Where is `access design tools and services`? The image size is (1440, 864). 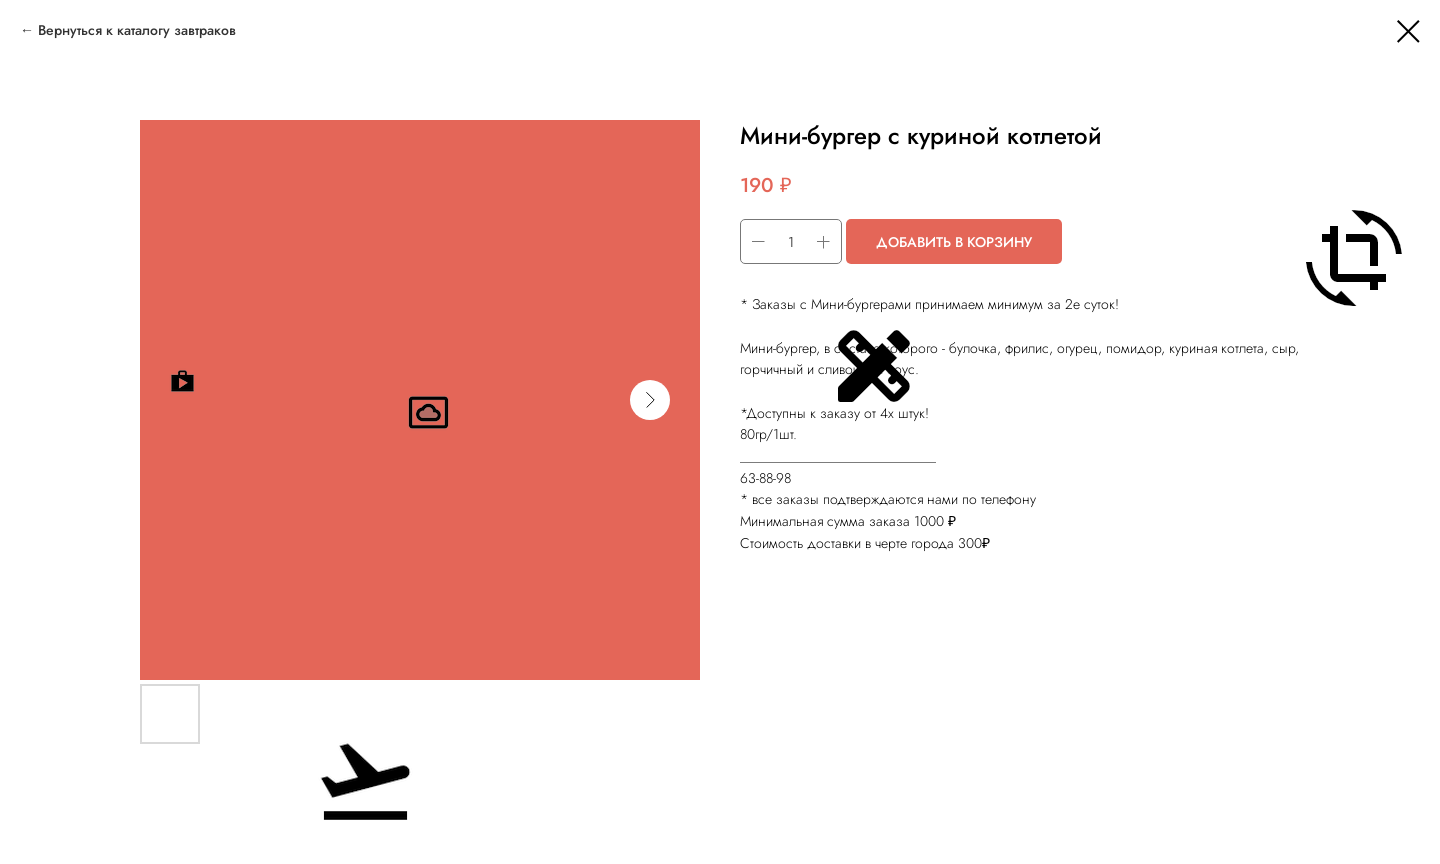 access design tools and services is located at coordinates (874, 366).